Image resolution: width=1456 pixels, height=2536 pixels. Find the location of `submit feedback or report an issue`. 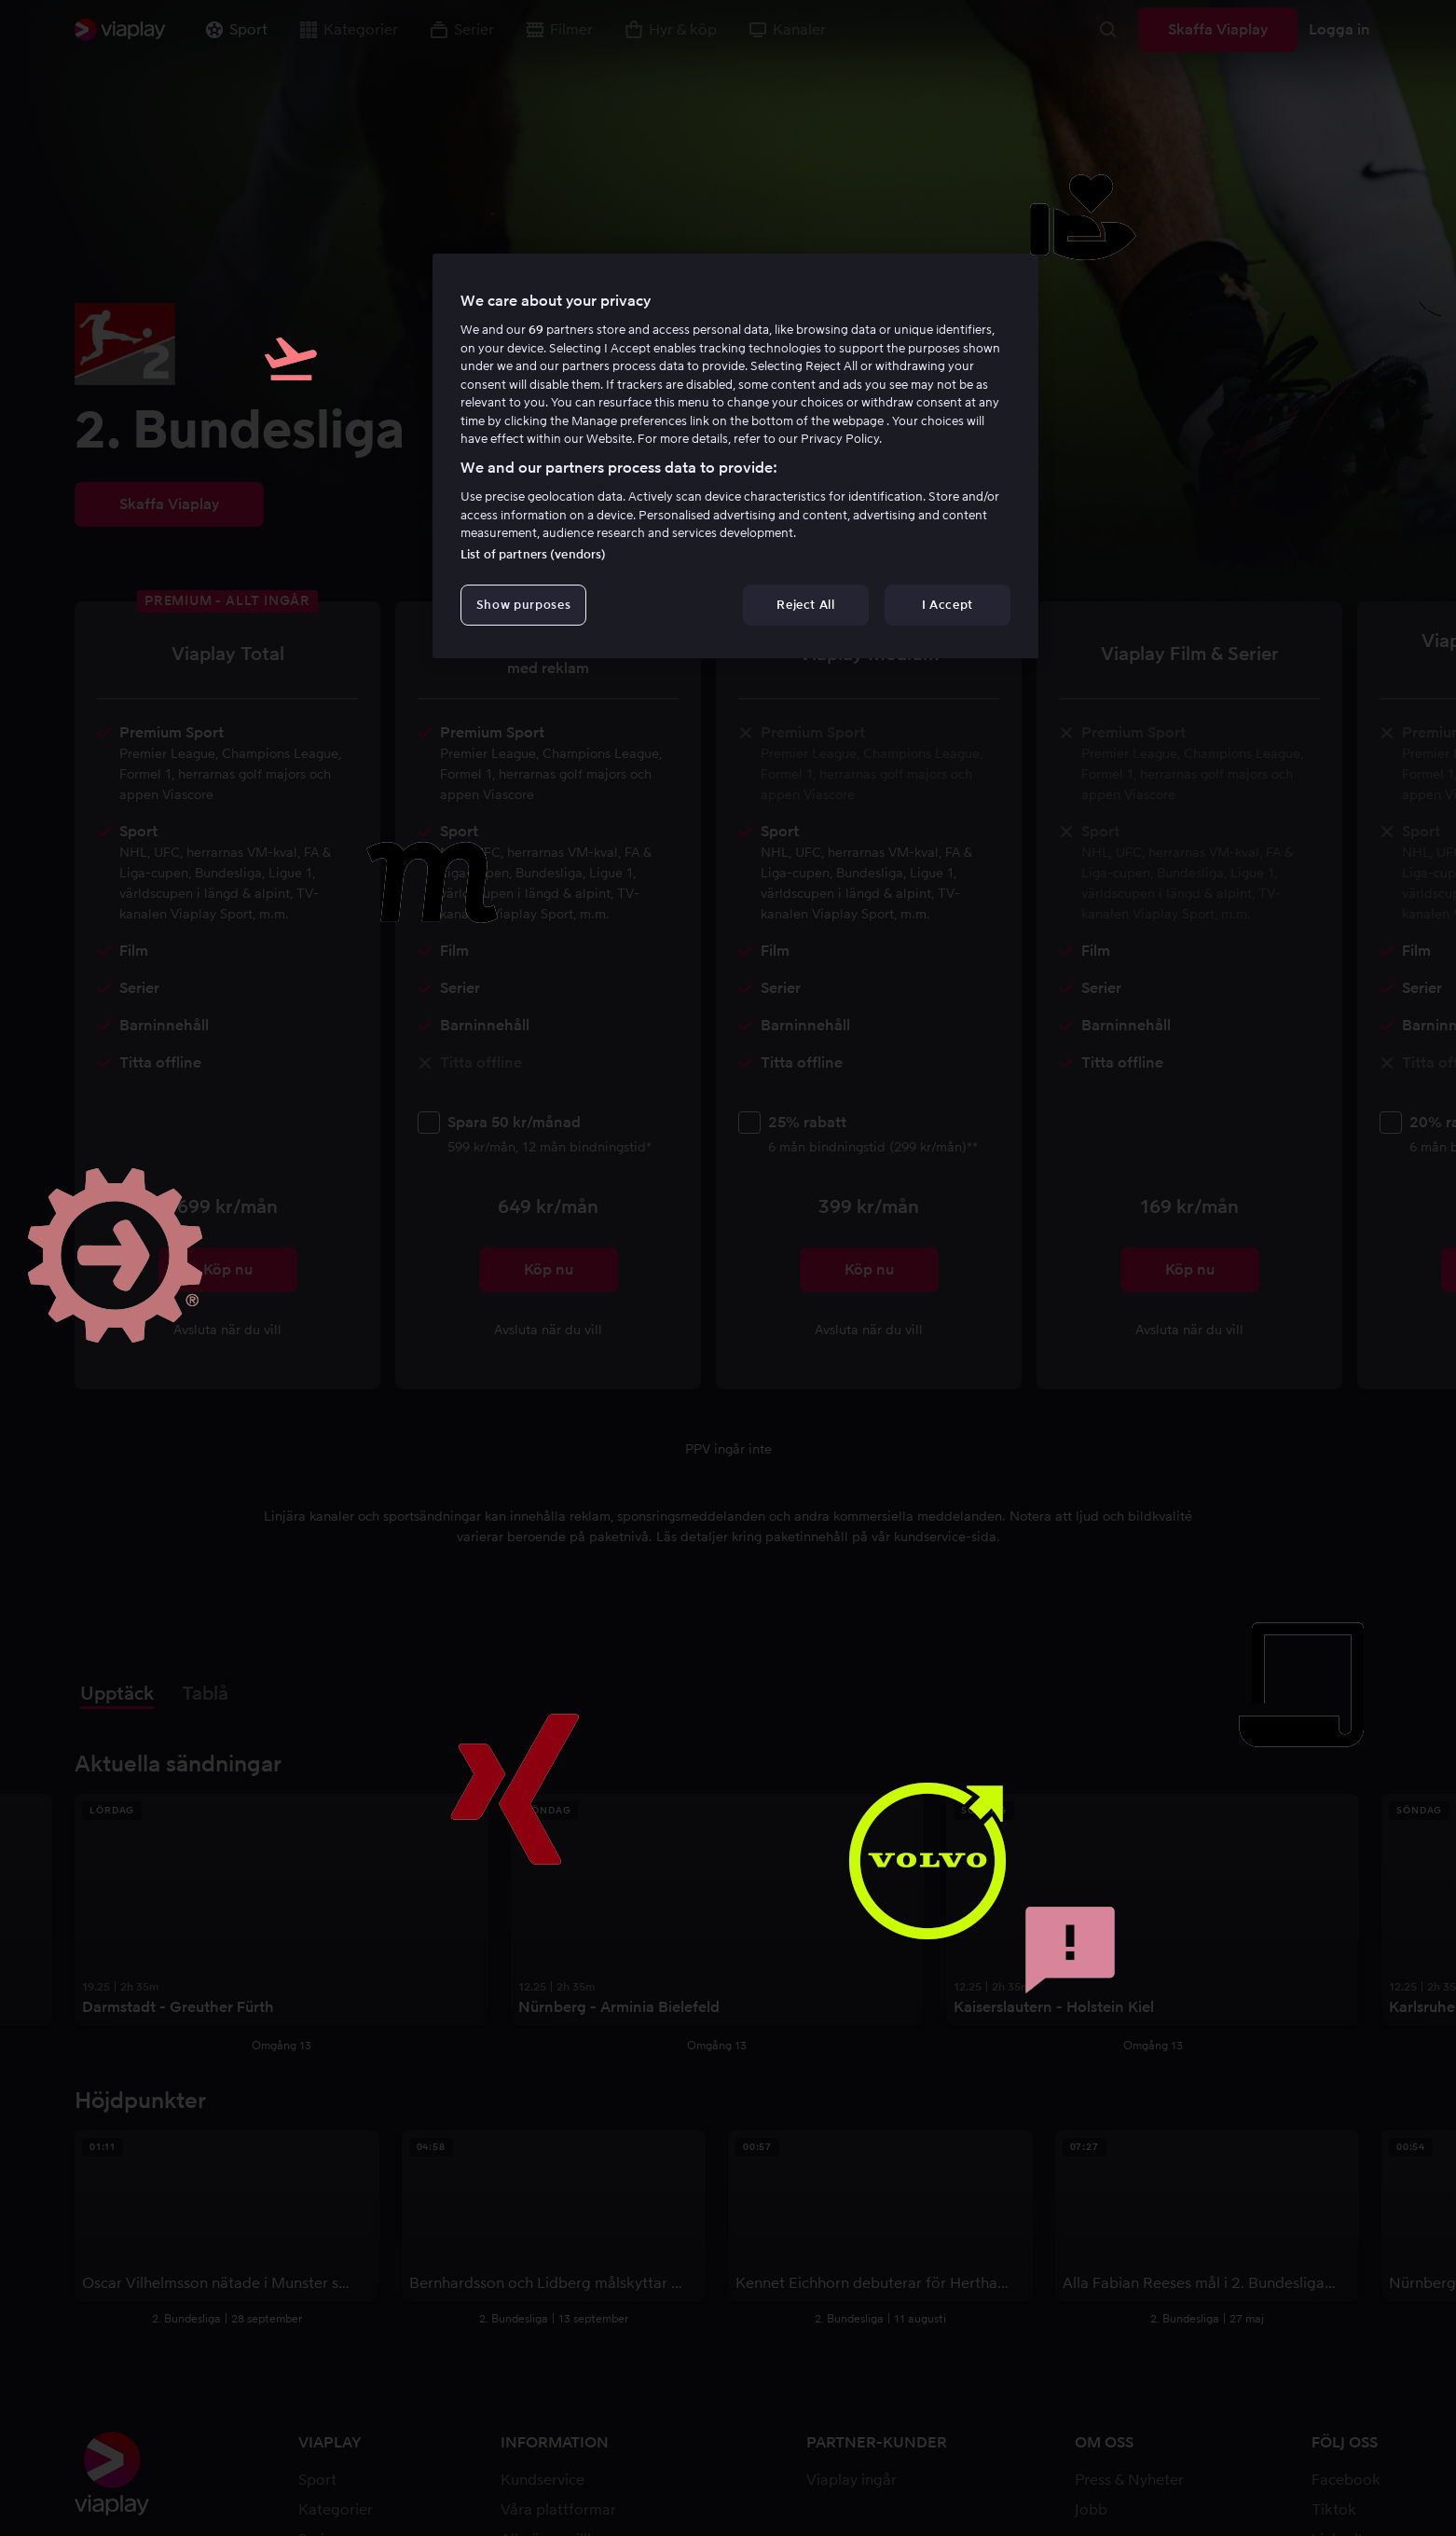

submit feedback or report an issue is located at coordinates (1070, 1947).